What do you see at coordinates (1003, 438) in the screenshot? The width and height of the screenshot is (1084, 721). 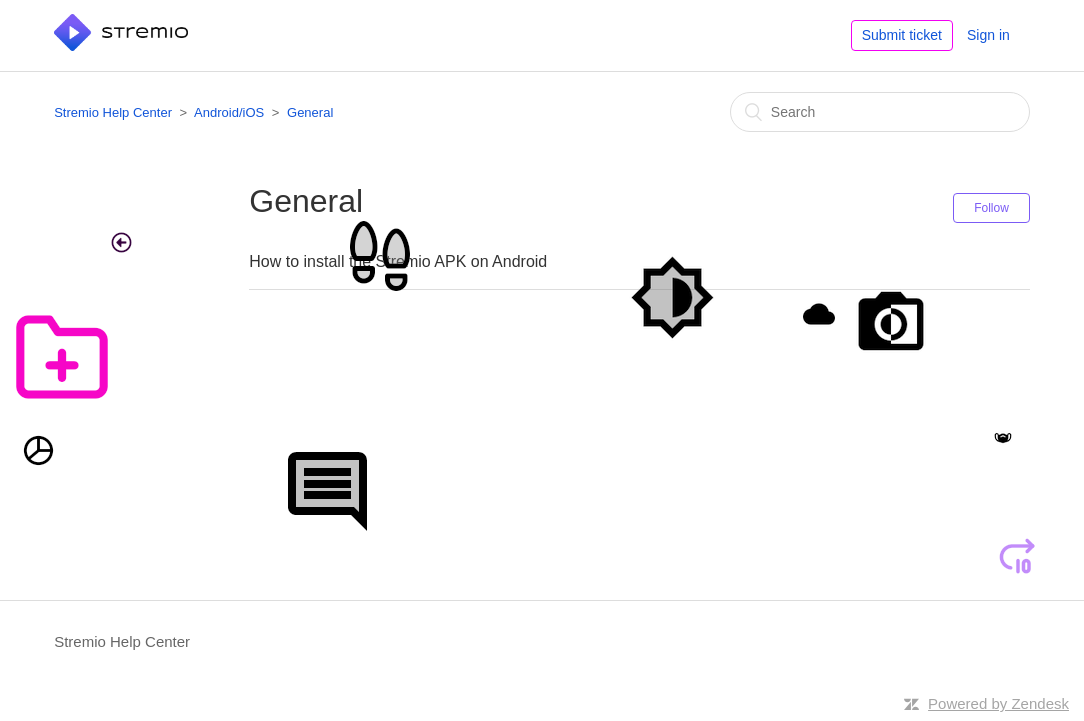 I see `indicates mask required or health safety guidelines` at bounding box center [1003, 438].